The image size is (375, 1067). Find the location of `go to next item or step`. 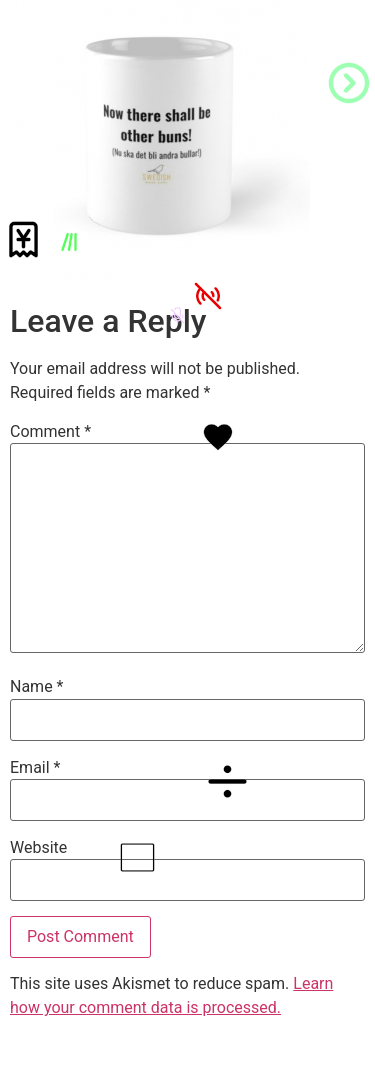

go to next item or step is located at coordinates (349, 83).